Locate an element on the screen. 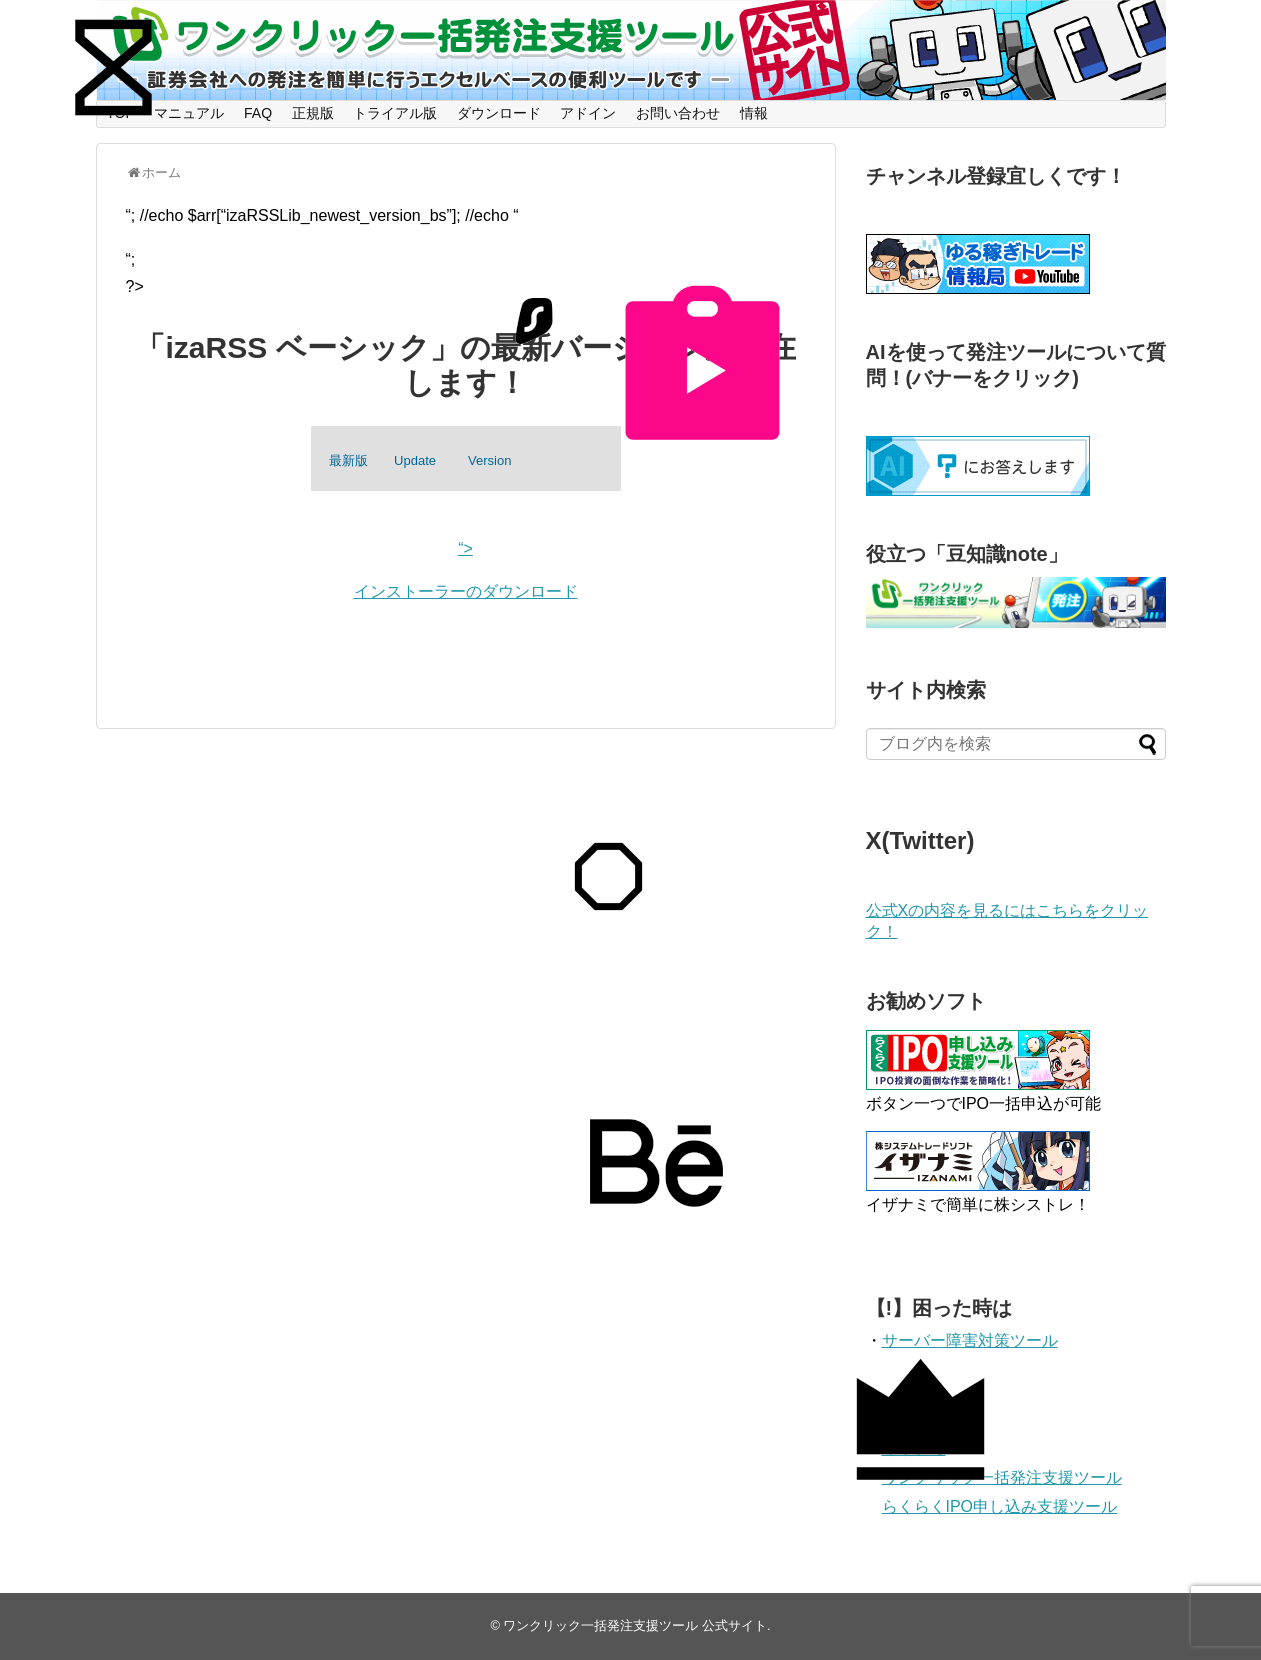  indicates a process is in progress or loading is located at coordinates (113, 67).